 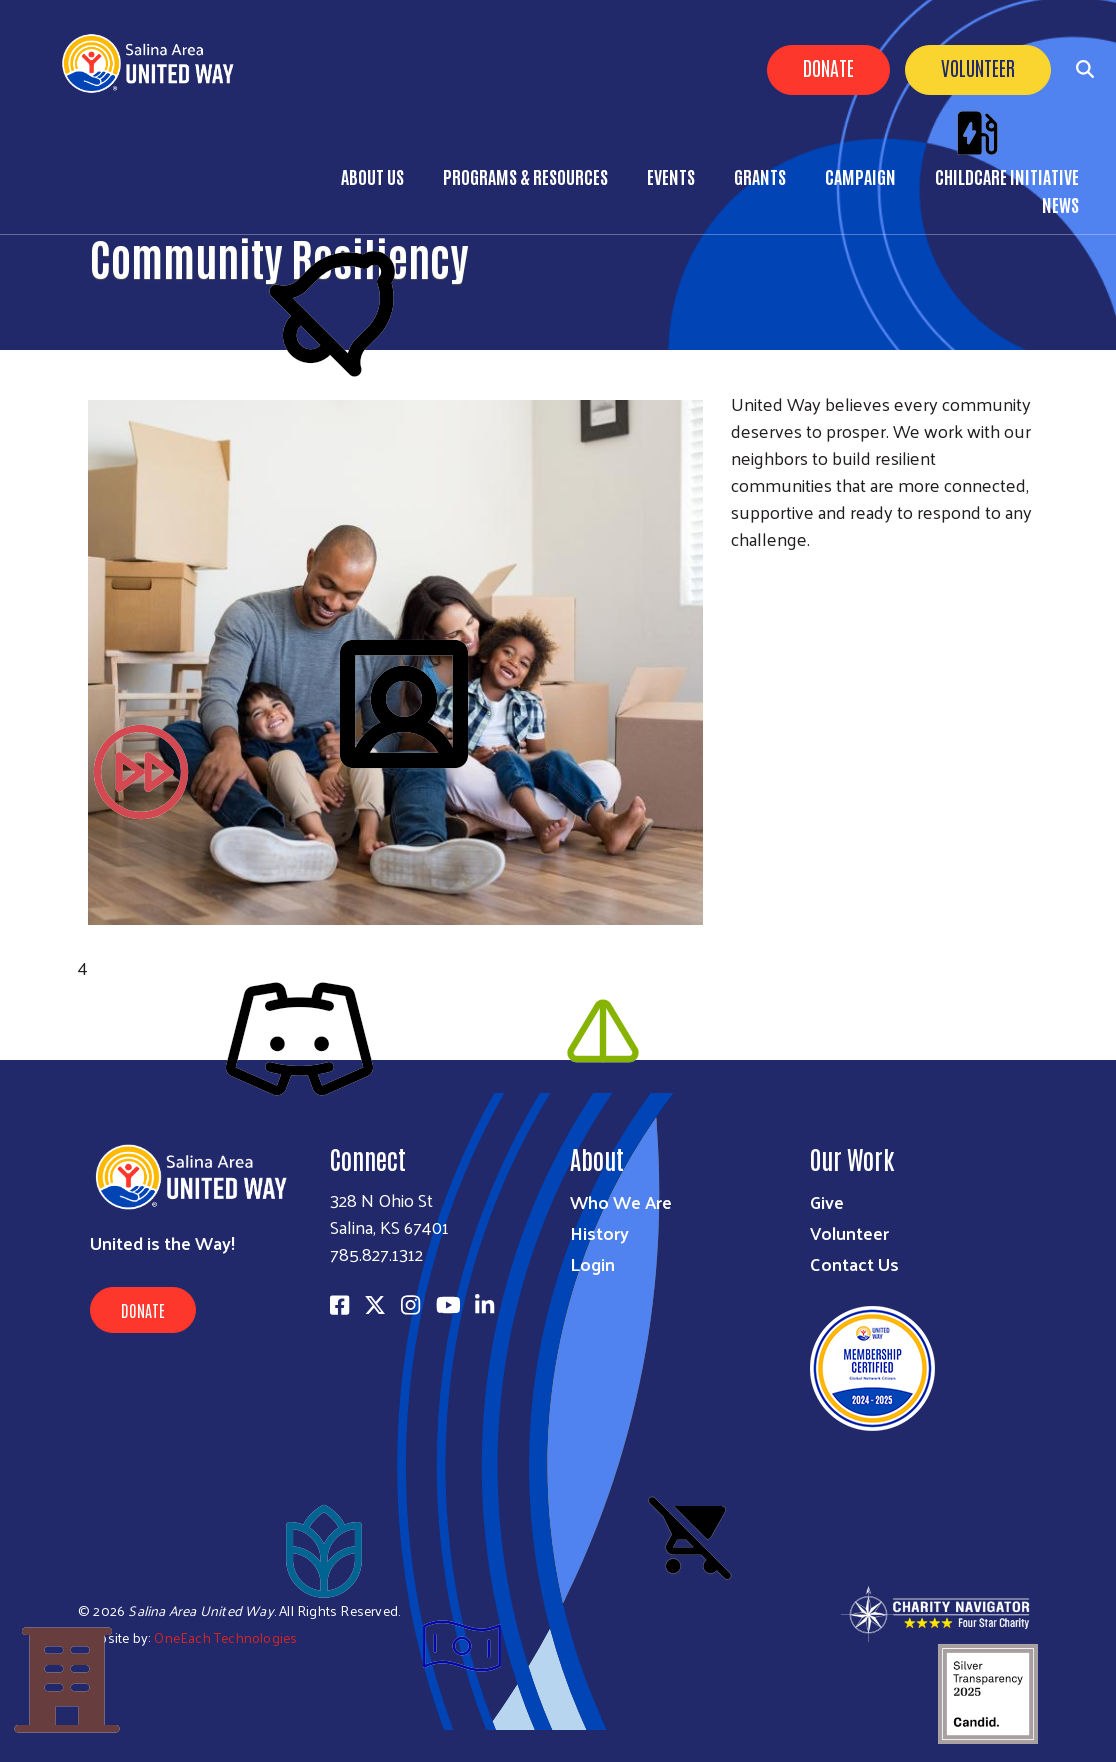 I want to click on view user profile, so click(x=404, y=704).